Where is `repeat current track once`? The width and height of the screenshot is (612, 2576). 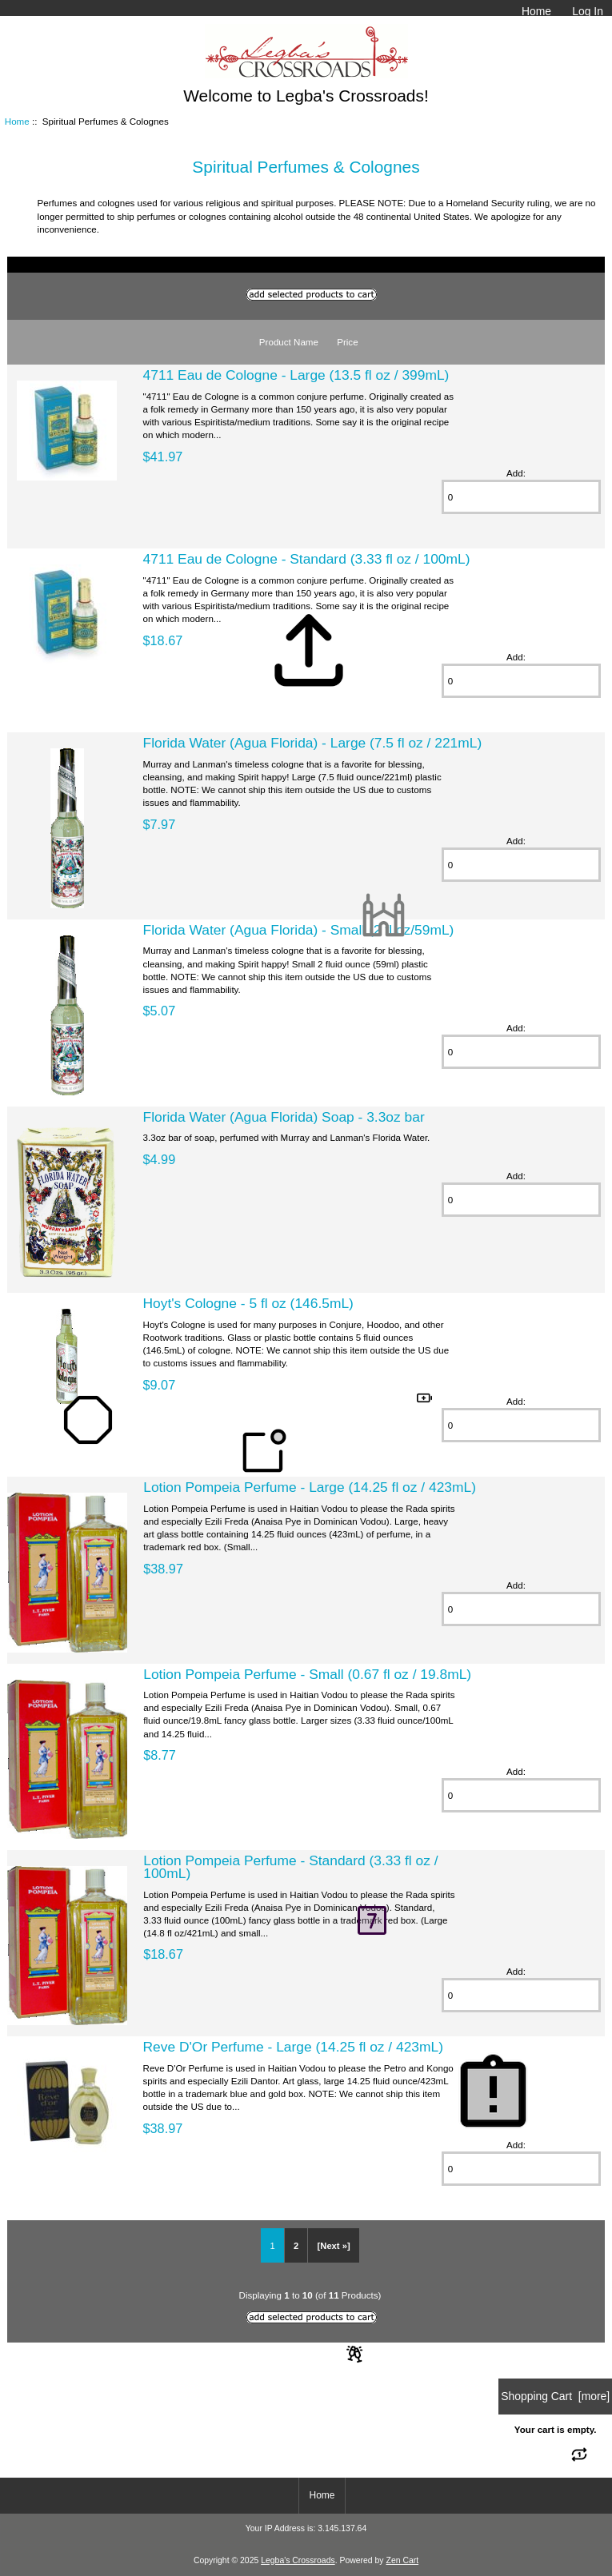
repeat current track once is located at coordinates (579, 2454).